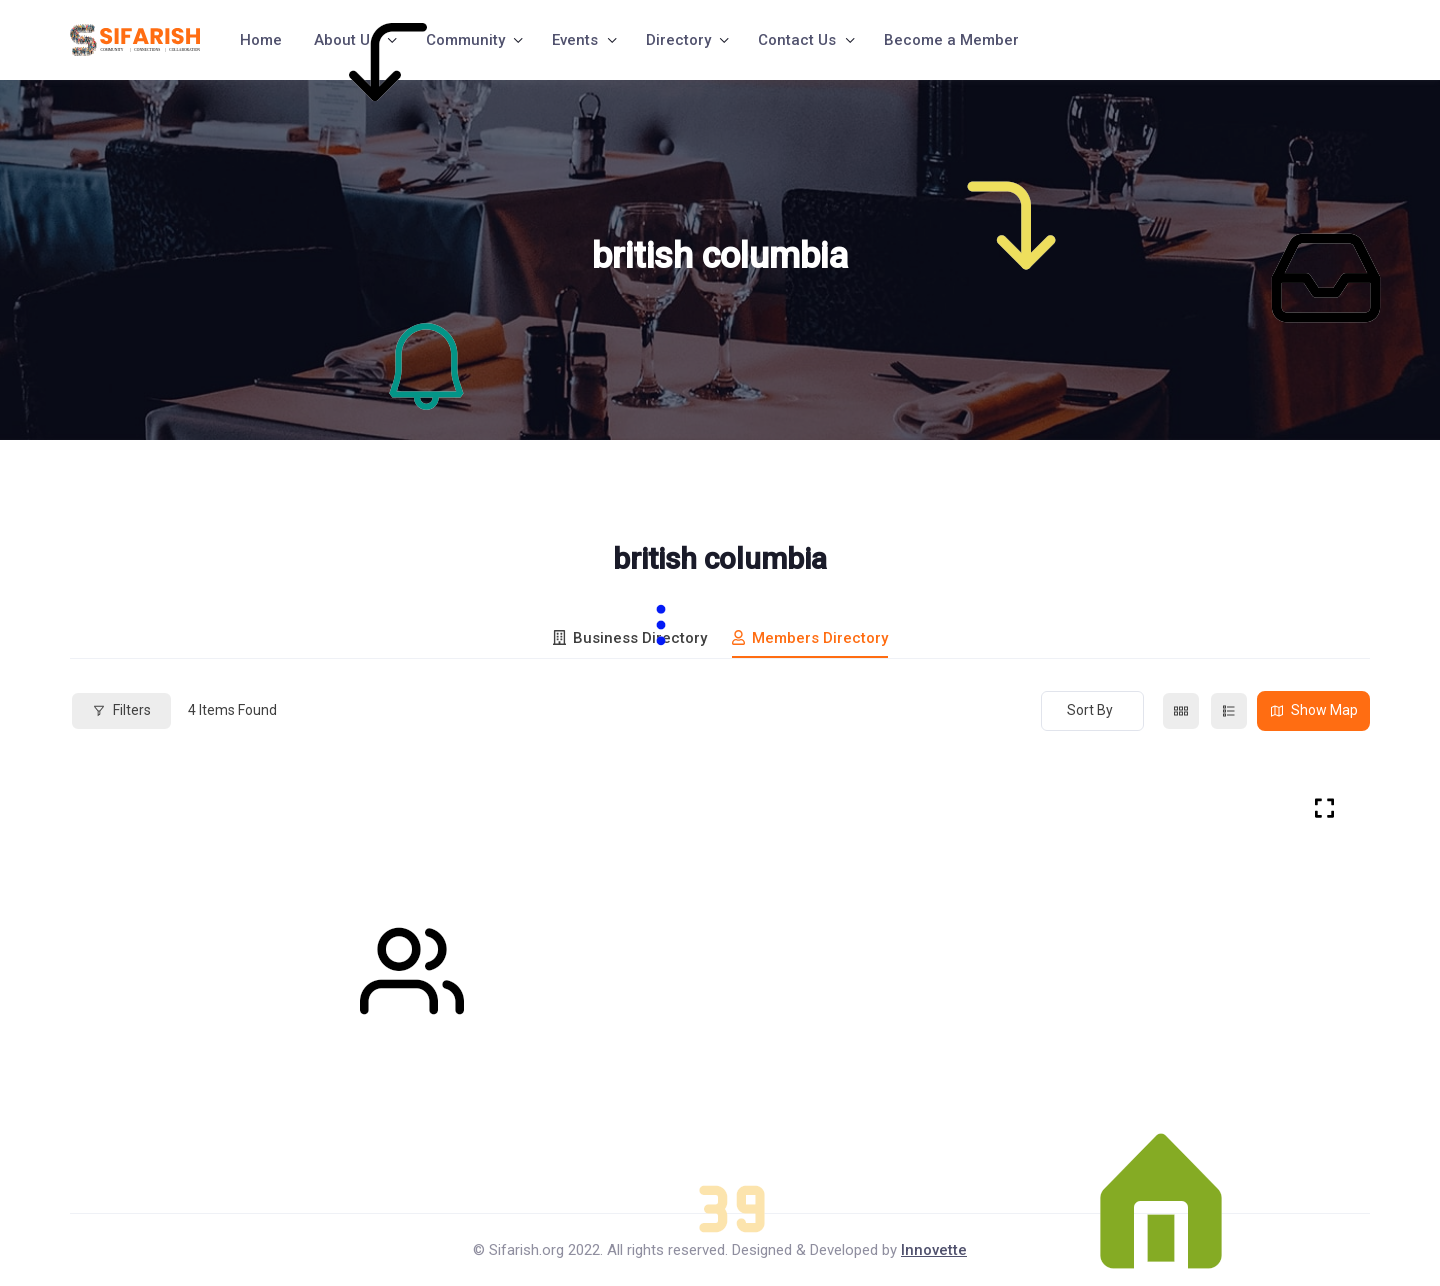  What do you see at coordinates (426, 366) in the screenshot?
I see `view notifications` at bounding box center [426, 366].